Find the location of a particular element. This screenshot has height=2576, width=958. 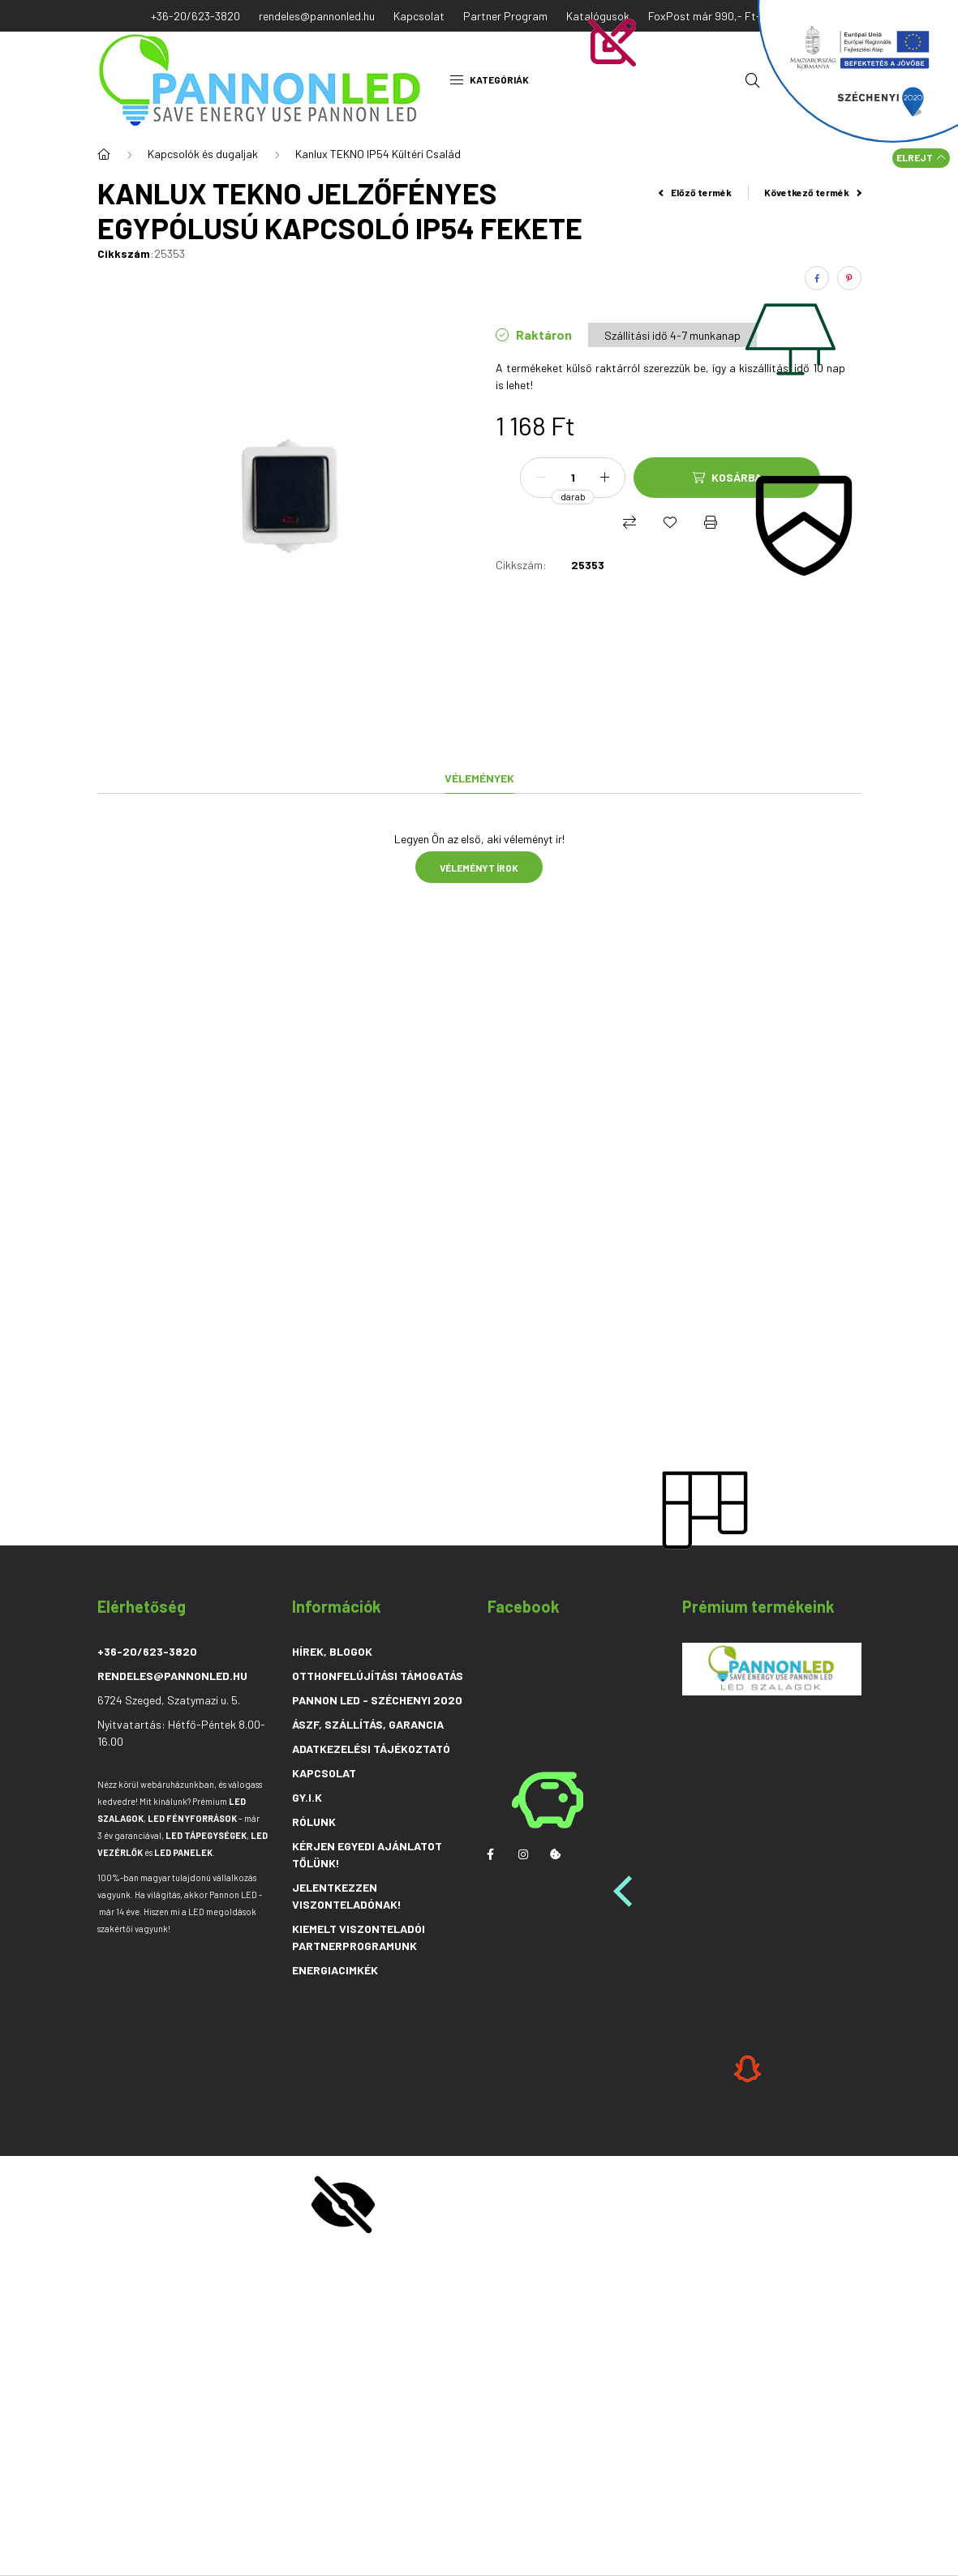

open kanban board view is located at coordinates (705, 1507).